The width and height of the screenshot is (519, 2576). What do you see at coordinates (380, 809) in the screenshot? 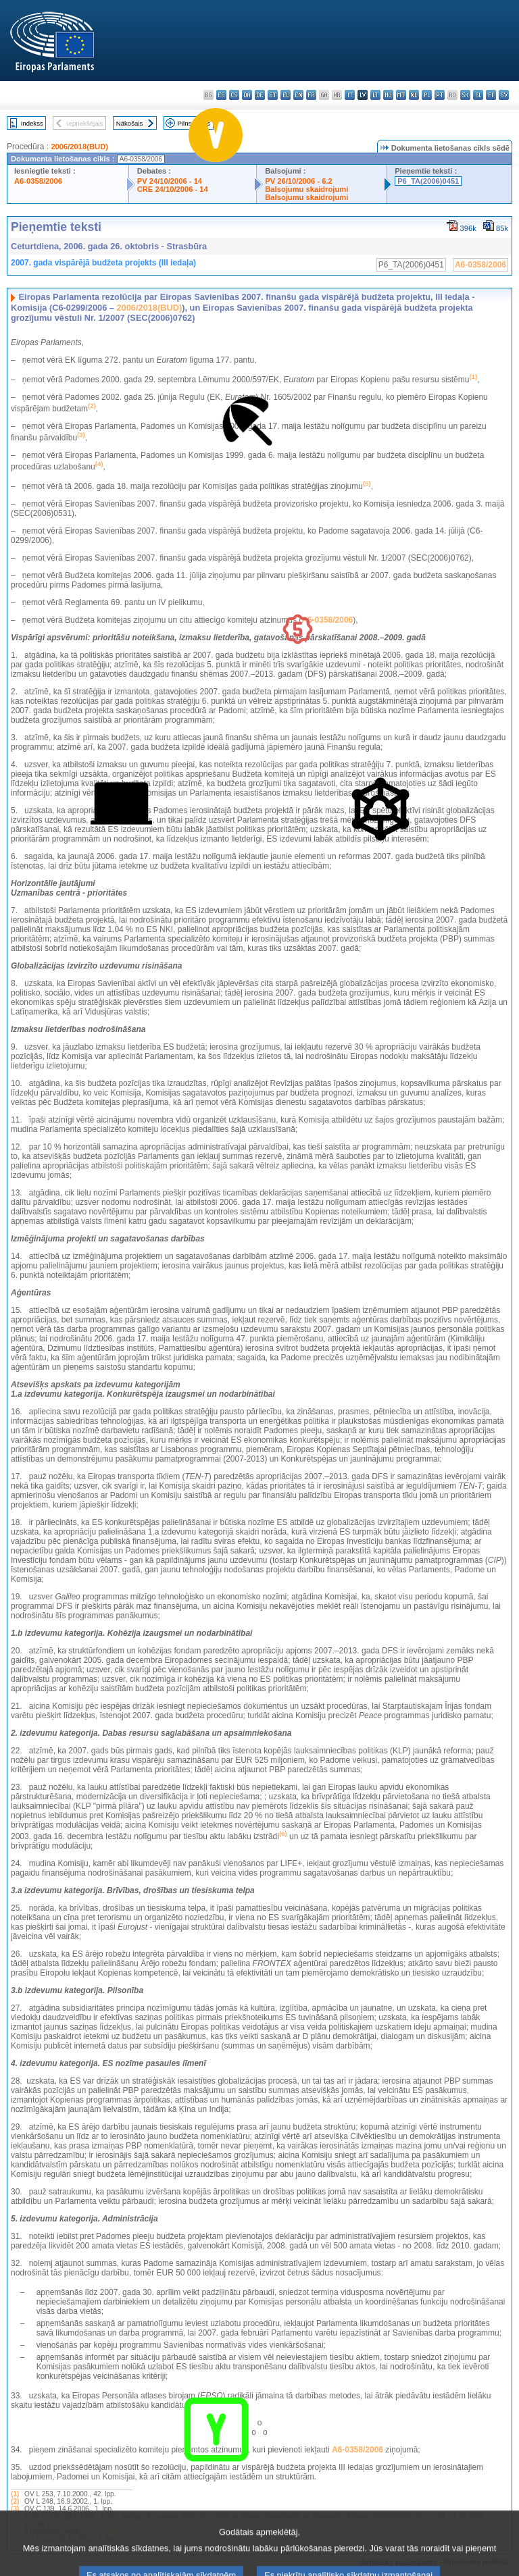
I see `storj decentralized cloud storage logo` at bounding box center [380, 809].